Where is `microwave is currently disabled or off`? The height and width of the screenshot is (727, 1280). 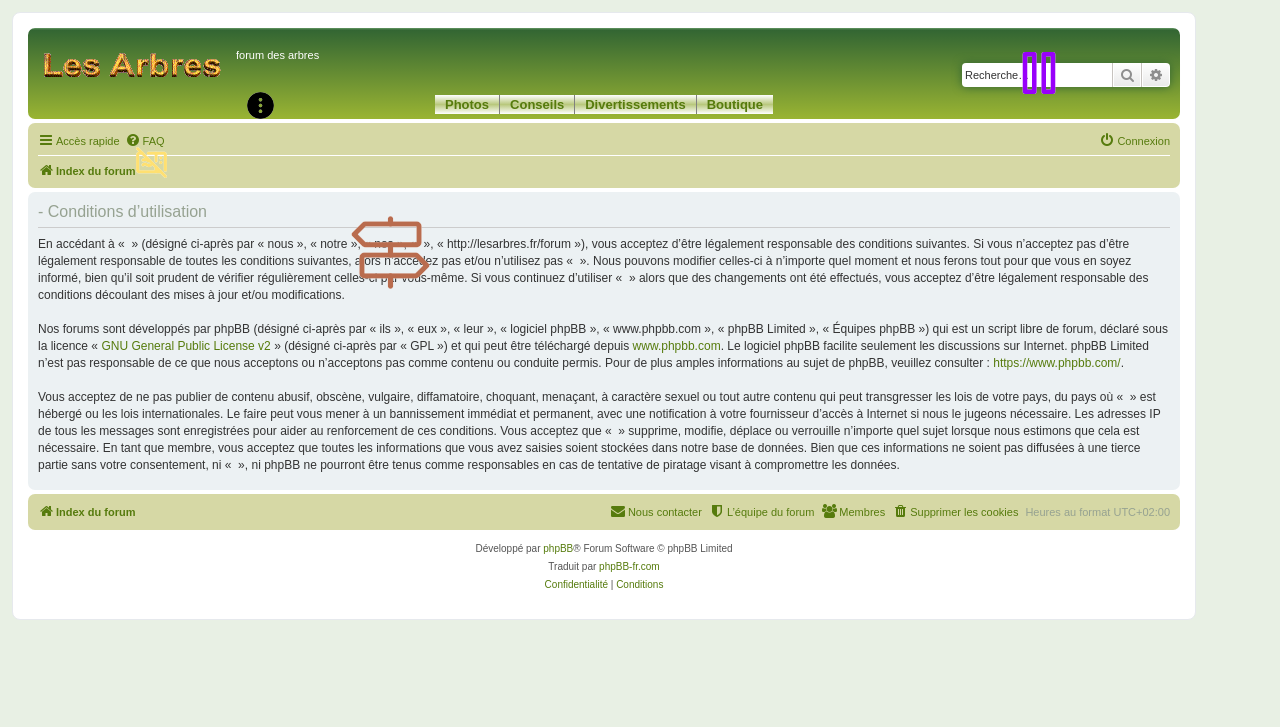
microwave is currently disabled or off is located at coordinates (151, 162).